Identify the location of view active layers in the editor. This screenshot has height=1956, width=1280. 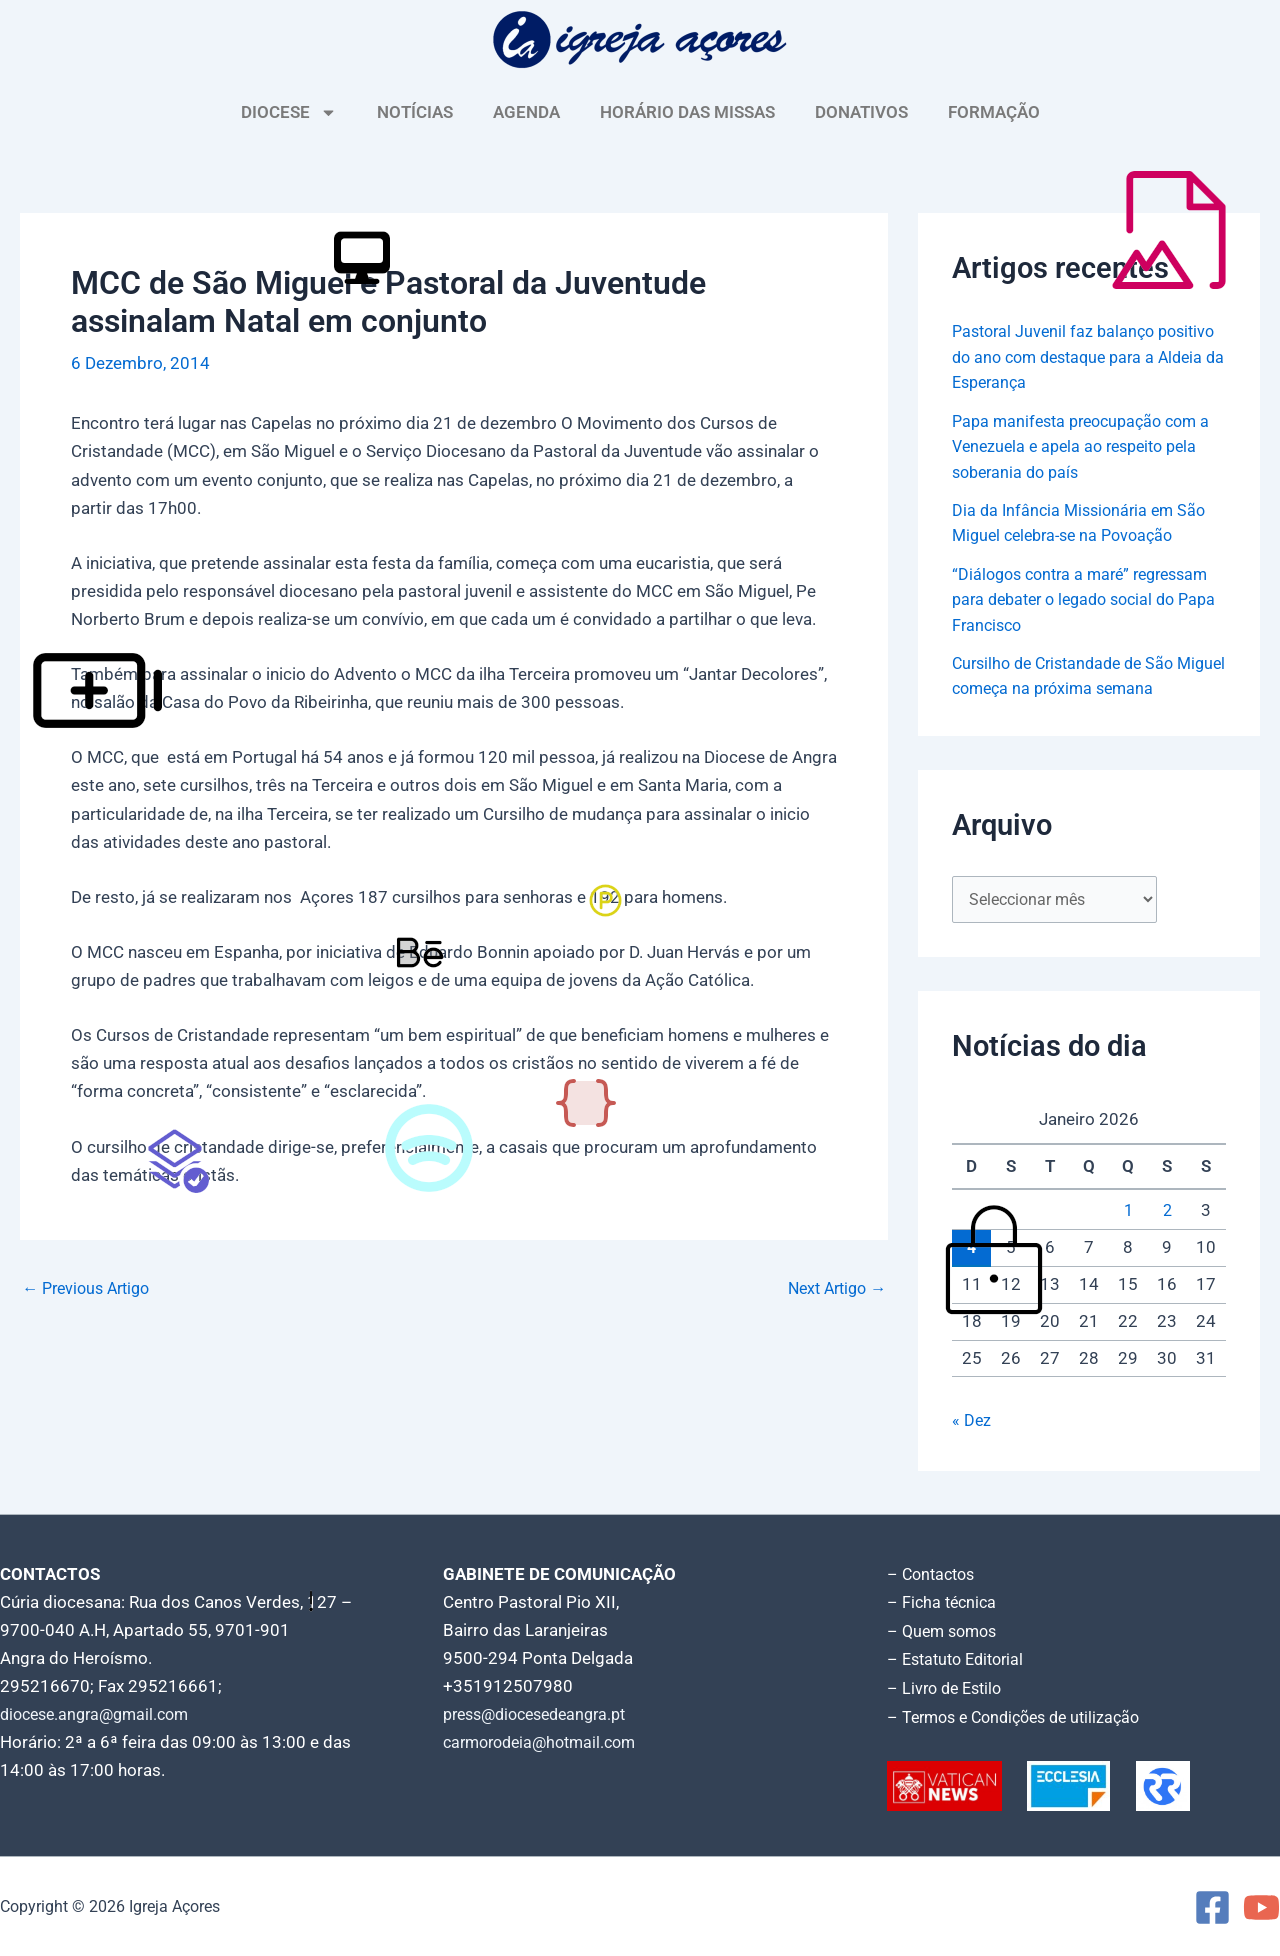
(175, 1159).